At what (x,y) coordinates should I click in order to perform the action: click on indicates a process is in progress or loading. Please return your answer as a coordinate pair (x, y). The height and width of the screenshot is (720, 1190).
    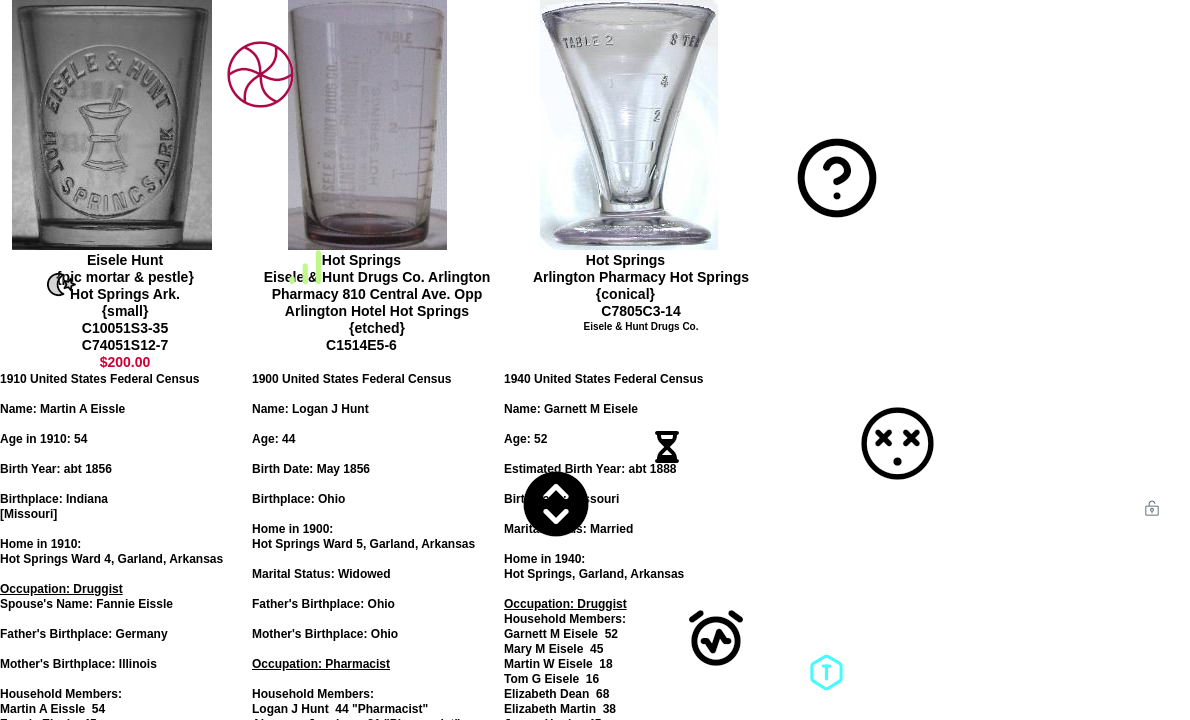
    Looking at the image, I should click on (667, 447).